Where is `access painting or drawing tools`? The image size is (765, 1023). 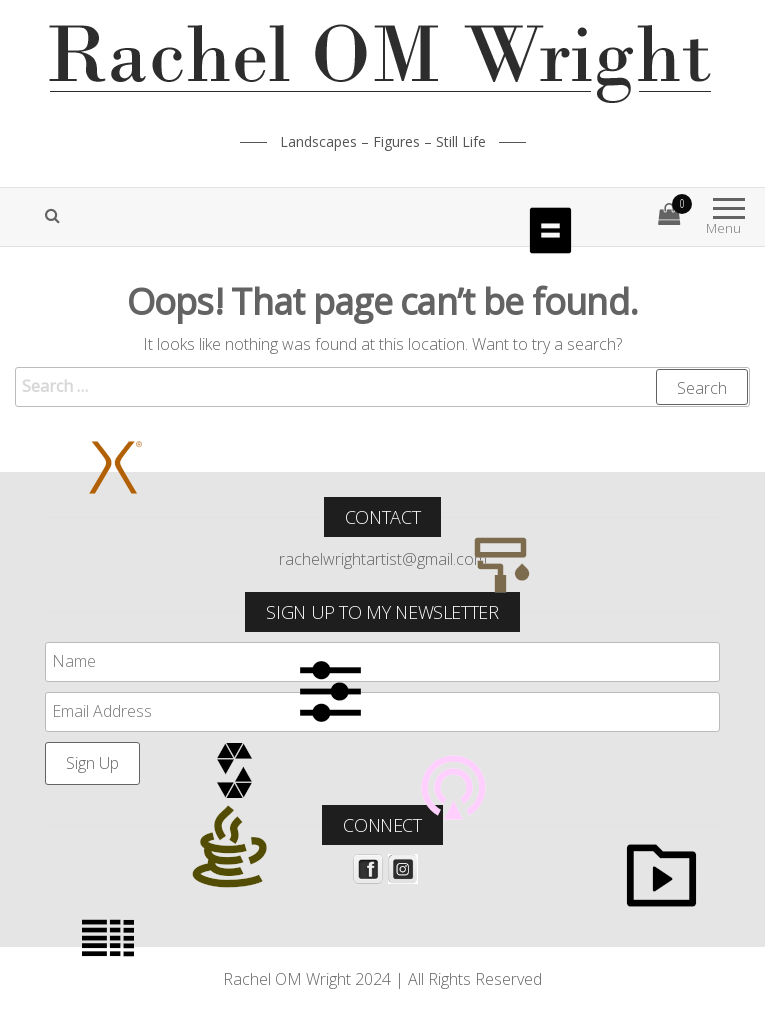 access painting or drawing tools is located at coordinates (500, 563).